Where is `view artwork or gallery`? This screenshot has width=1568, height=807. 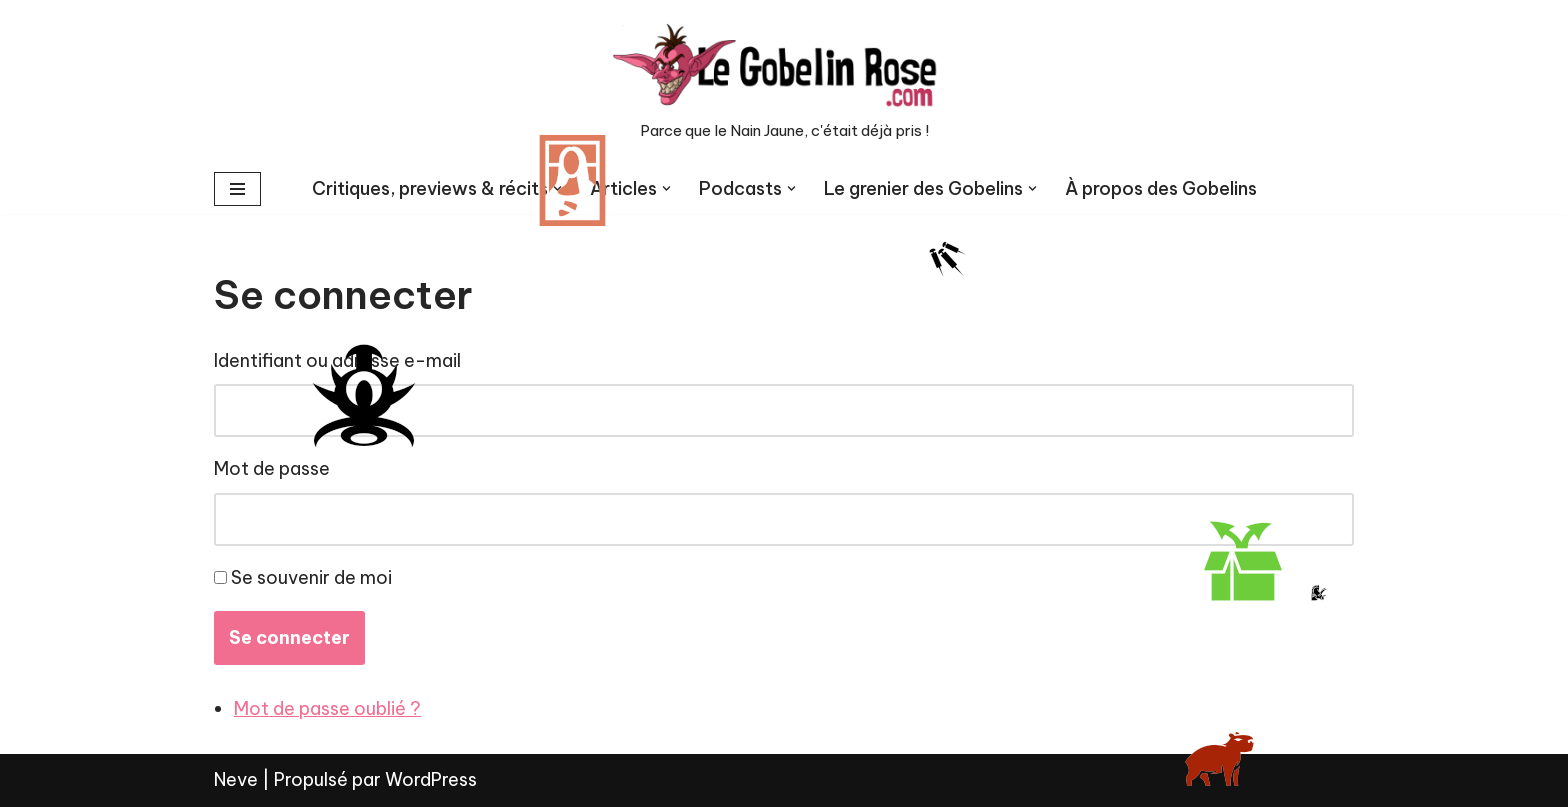 view artwork or gallery is located at coordinates (572, 180).